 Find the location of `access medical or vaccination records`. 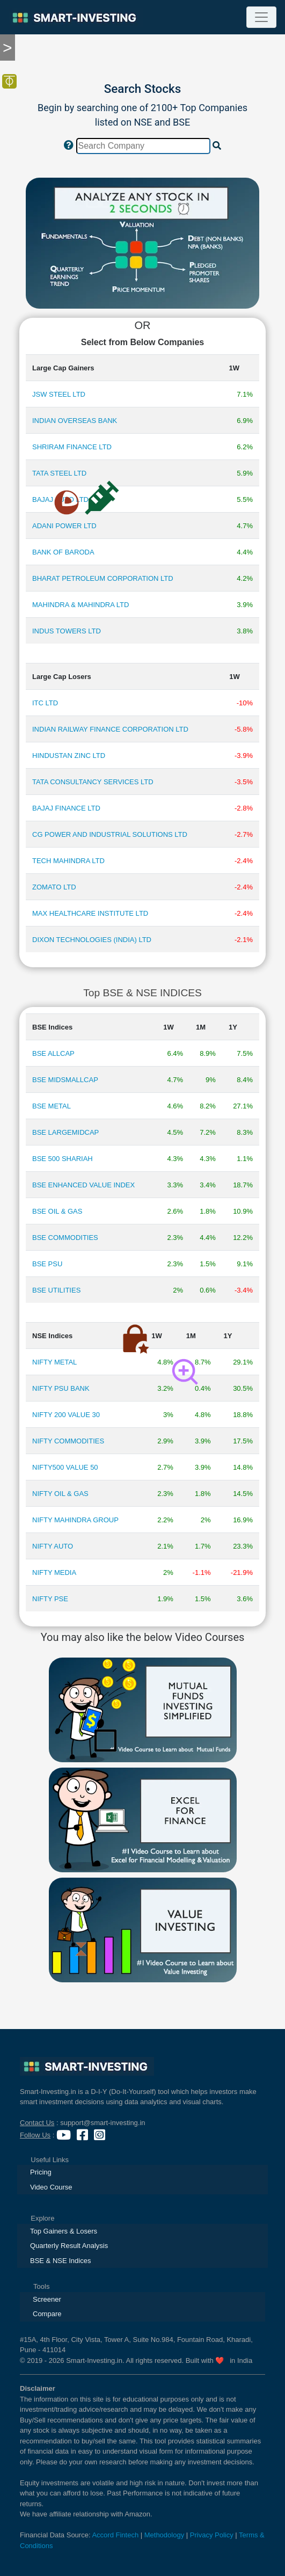

access medical or vaccination records is located at coordinates (102, 497).